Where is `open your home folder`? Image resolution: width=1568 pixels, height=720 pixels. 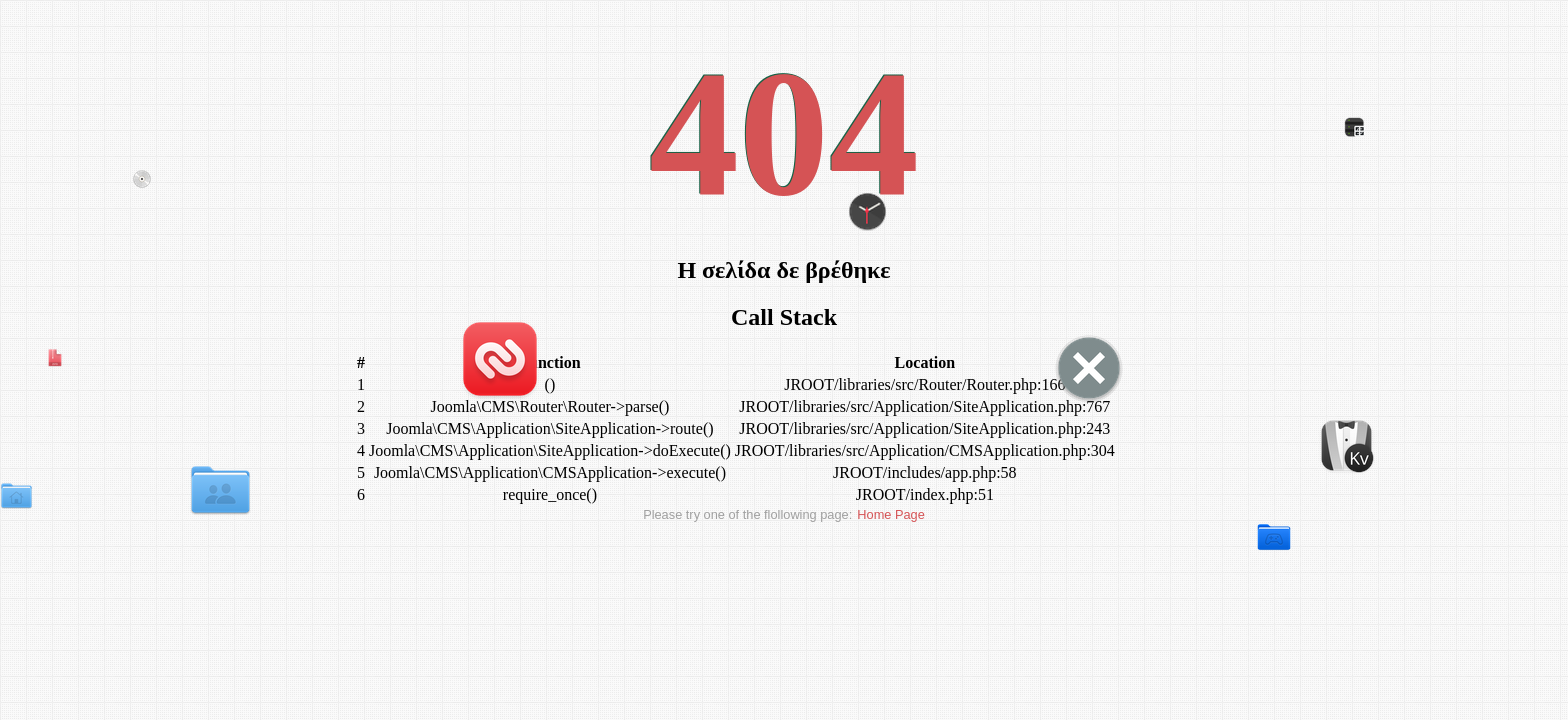 open your home folder is located at coordinates (16, 495).